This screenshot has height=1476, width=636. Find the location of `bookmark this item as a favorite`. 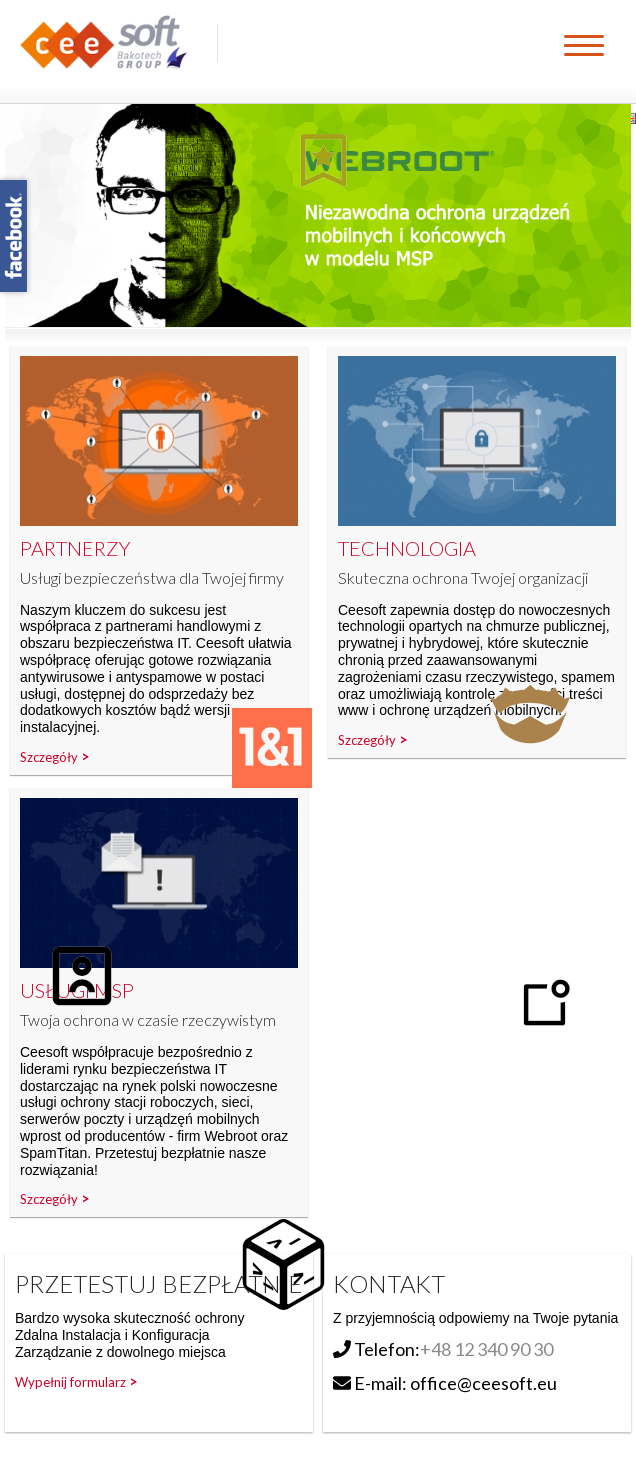

bookmark this item as a favorite is located at coordinates (323, 159).